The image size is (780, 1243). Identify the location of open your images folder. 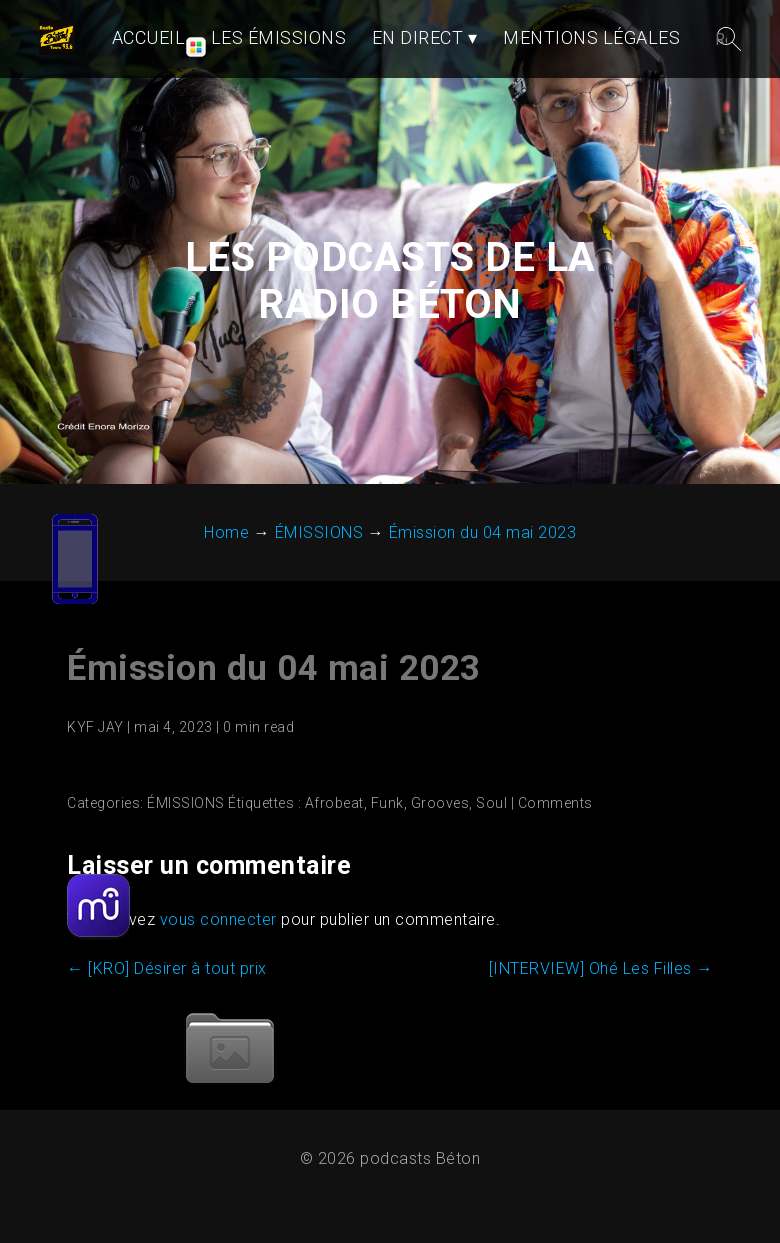
(230, 1048).